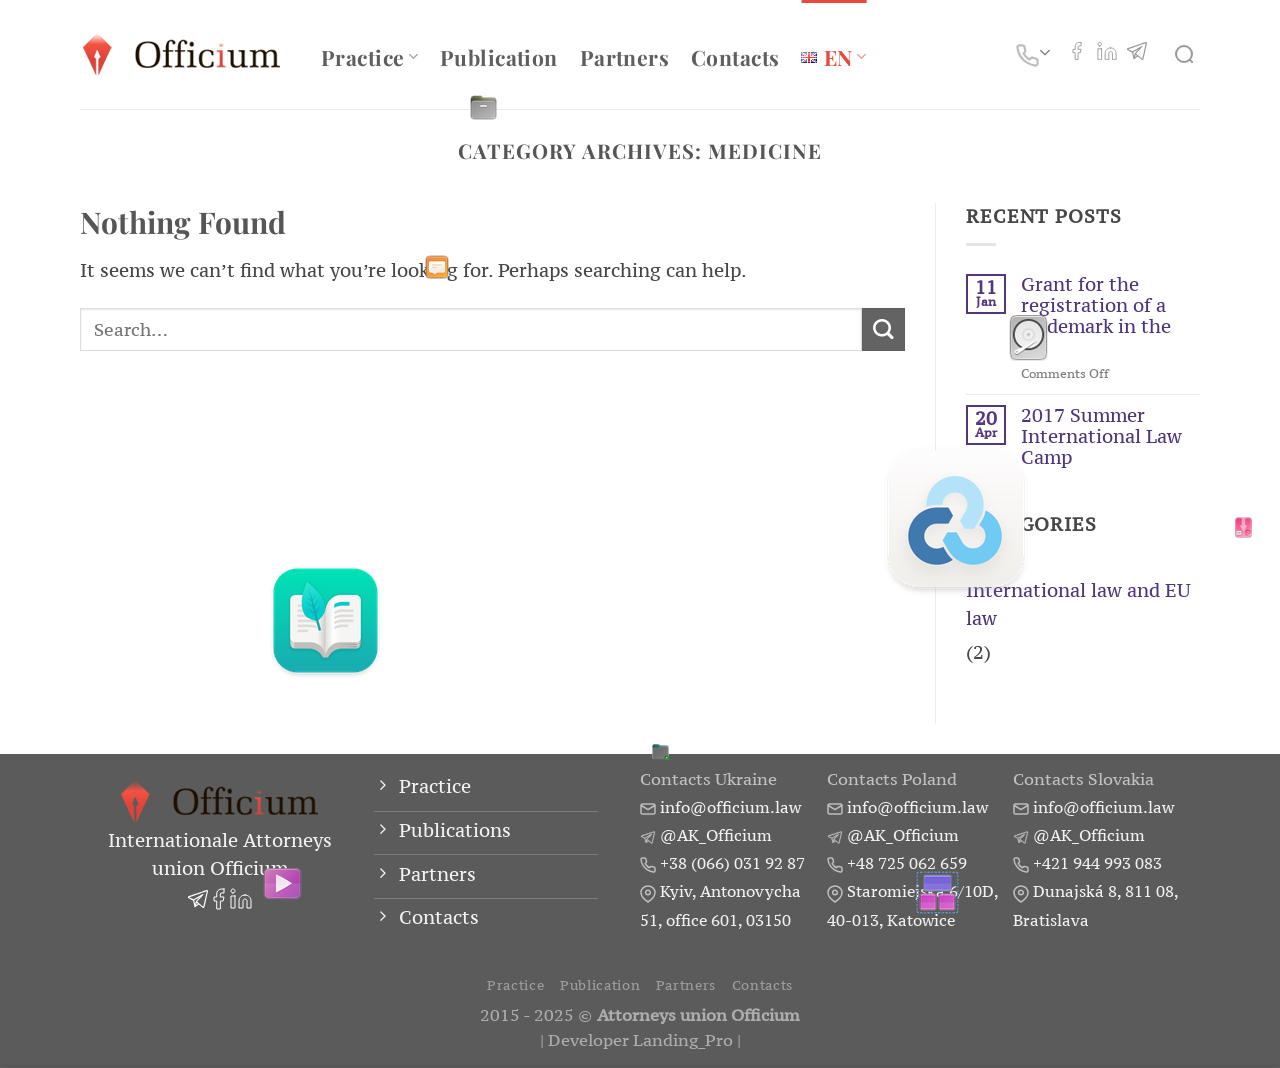 Image resolution: width=1280 pixels, height=1068 pixels. What do you see at coordinates (937, 892) in the screenshot?
I see `select all items in the current view` at bounding box center [937, 892].